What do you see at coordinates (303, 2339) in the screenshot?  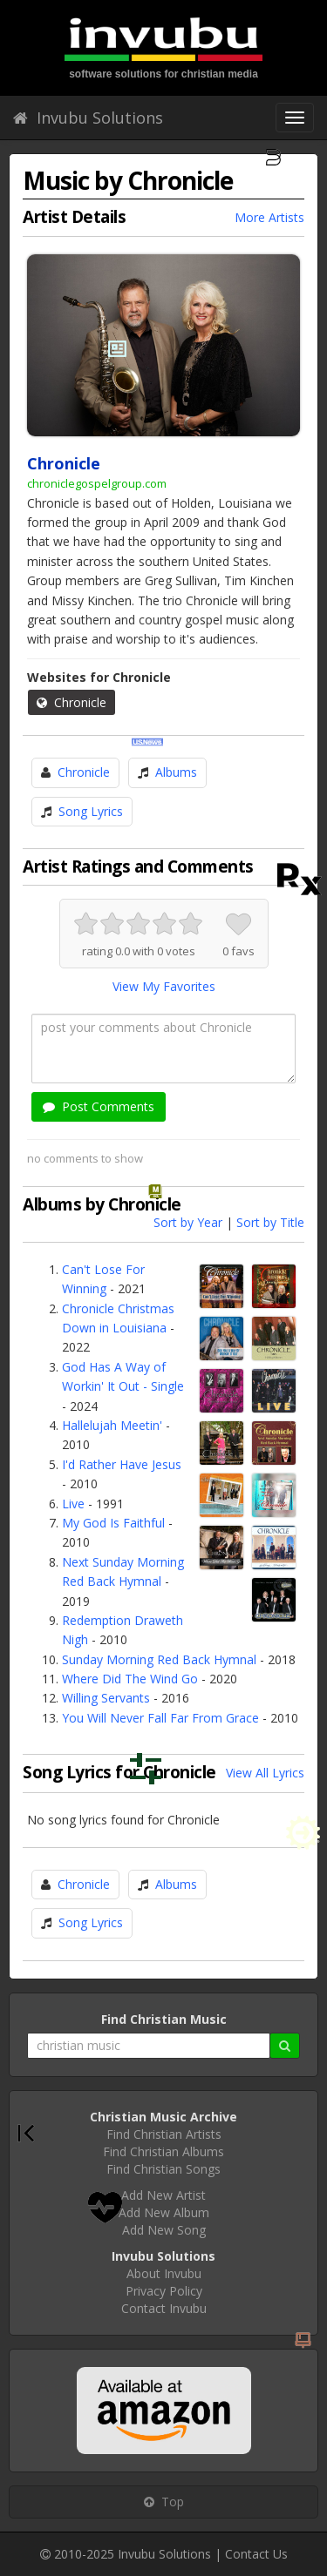 I see `access brush or painting tools` at bounding box center [303, 2339].